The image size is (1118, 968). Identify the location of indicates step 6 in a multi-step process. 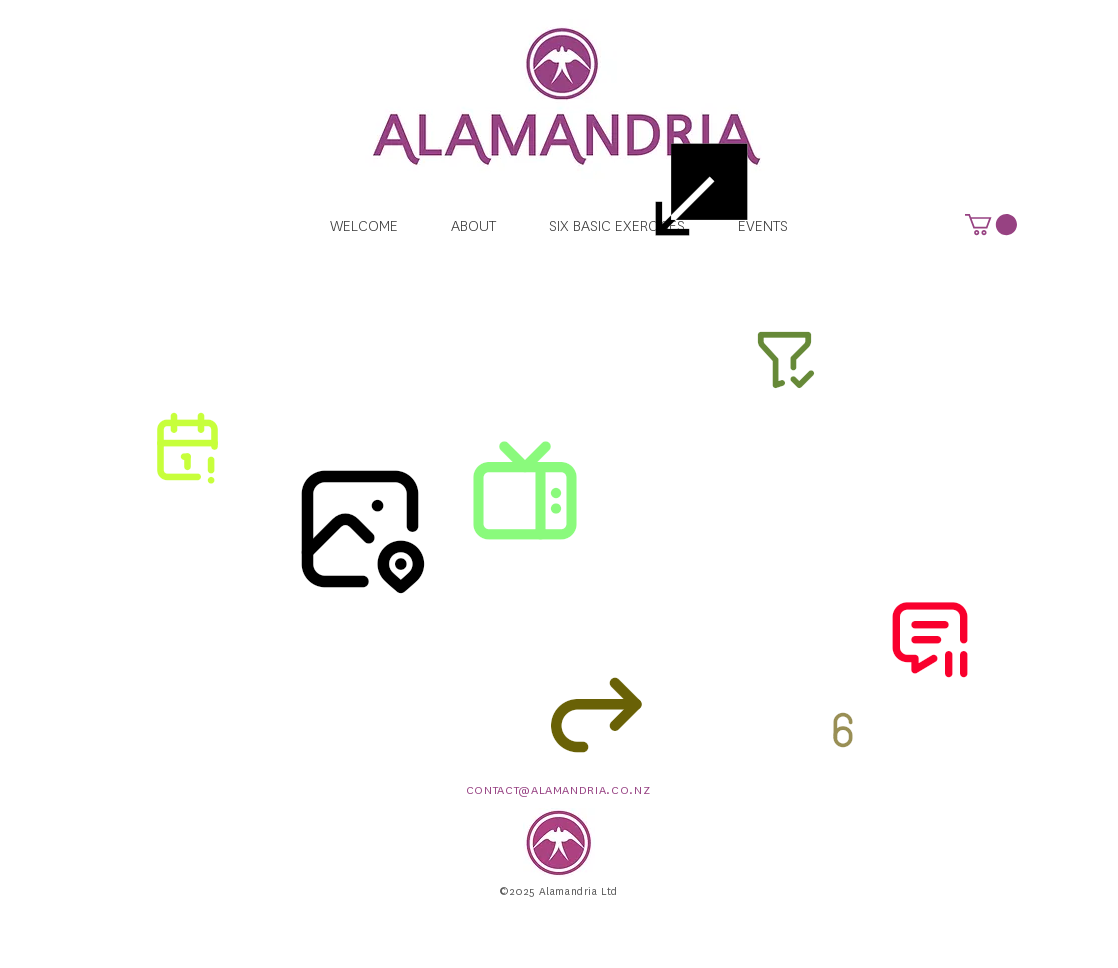
(843, 730).